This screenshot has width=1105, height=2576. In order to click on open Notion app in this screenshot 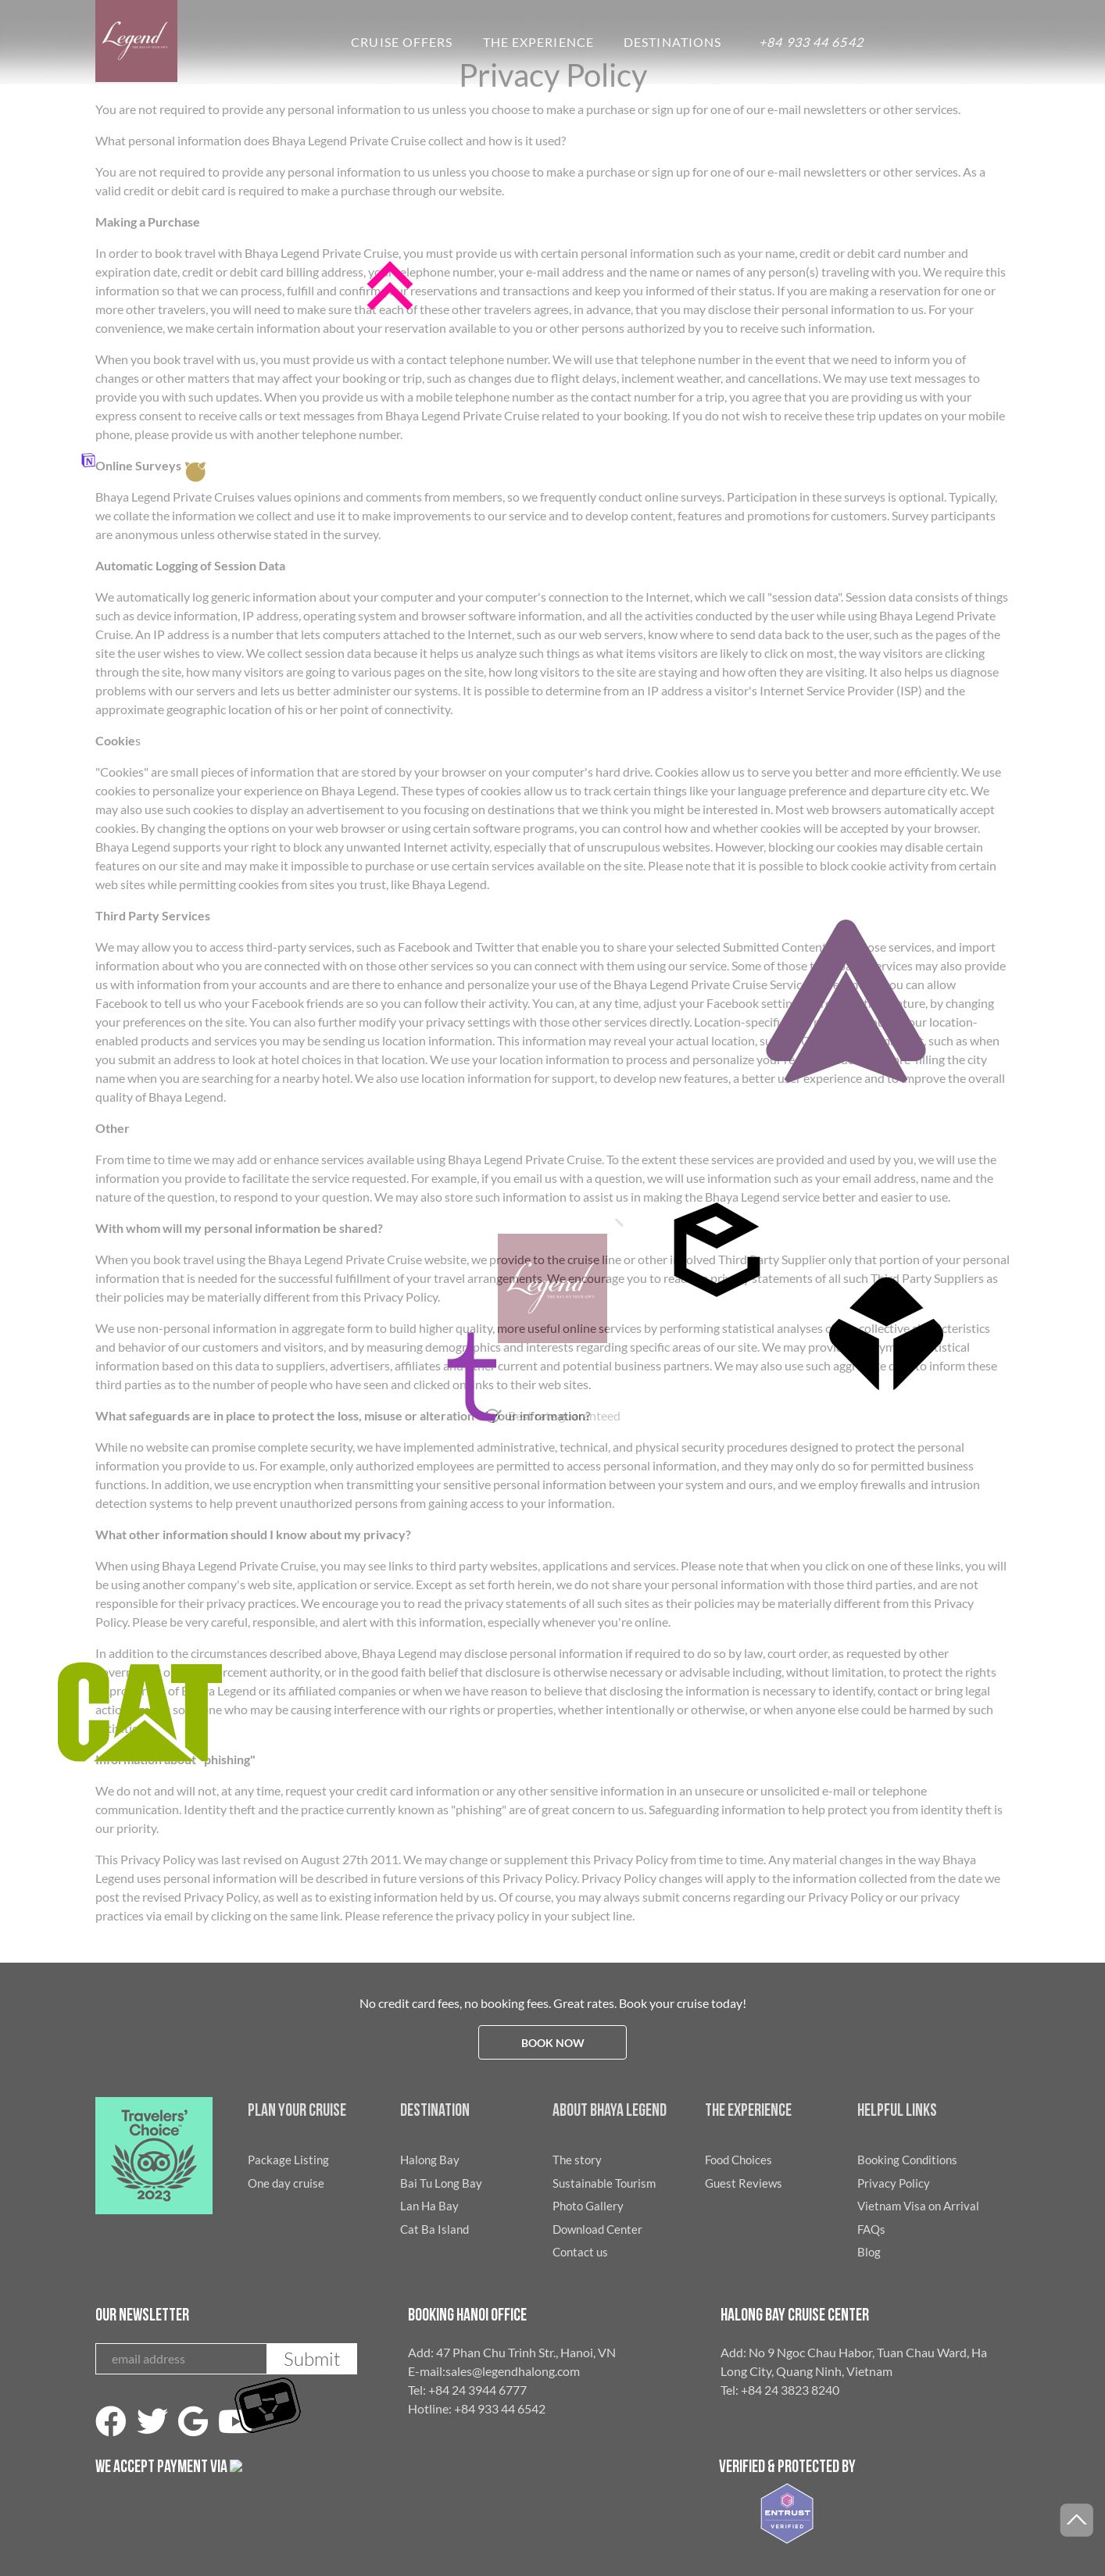, I will do `click(88, 460)`.